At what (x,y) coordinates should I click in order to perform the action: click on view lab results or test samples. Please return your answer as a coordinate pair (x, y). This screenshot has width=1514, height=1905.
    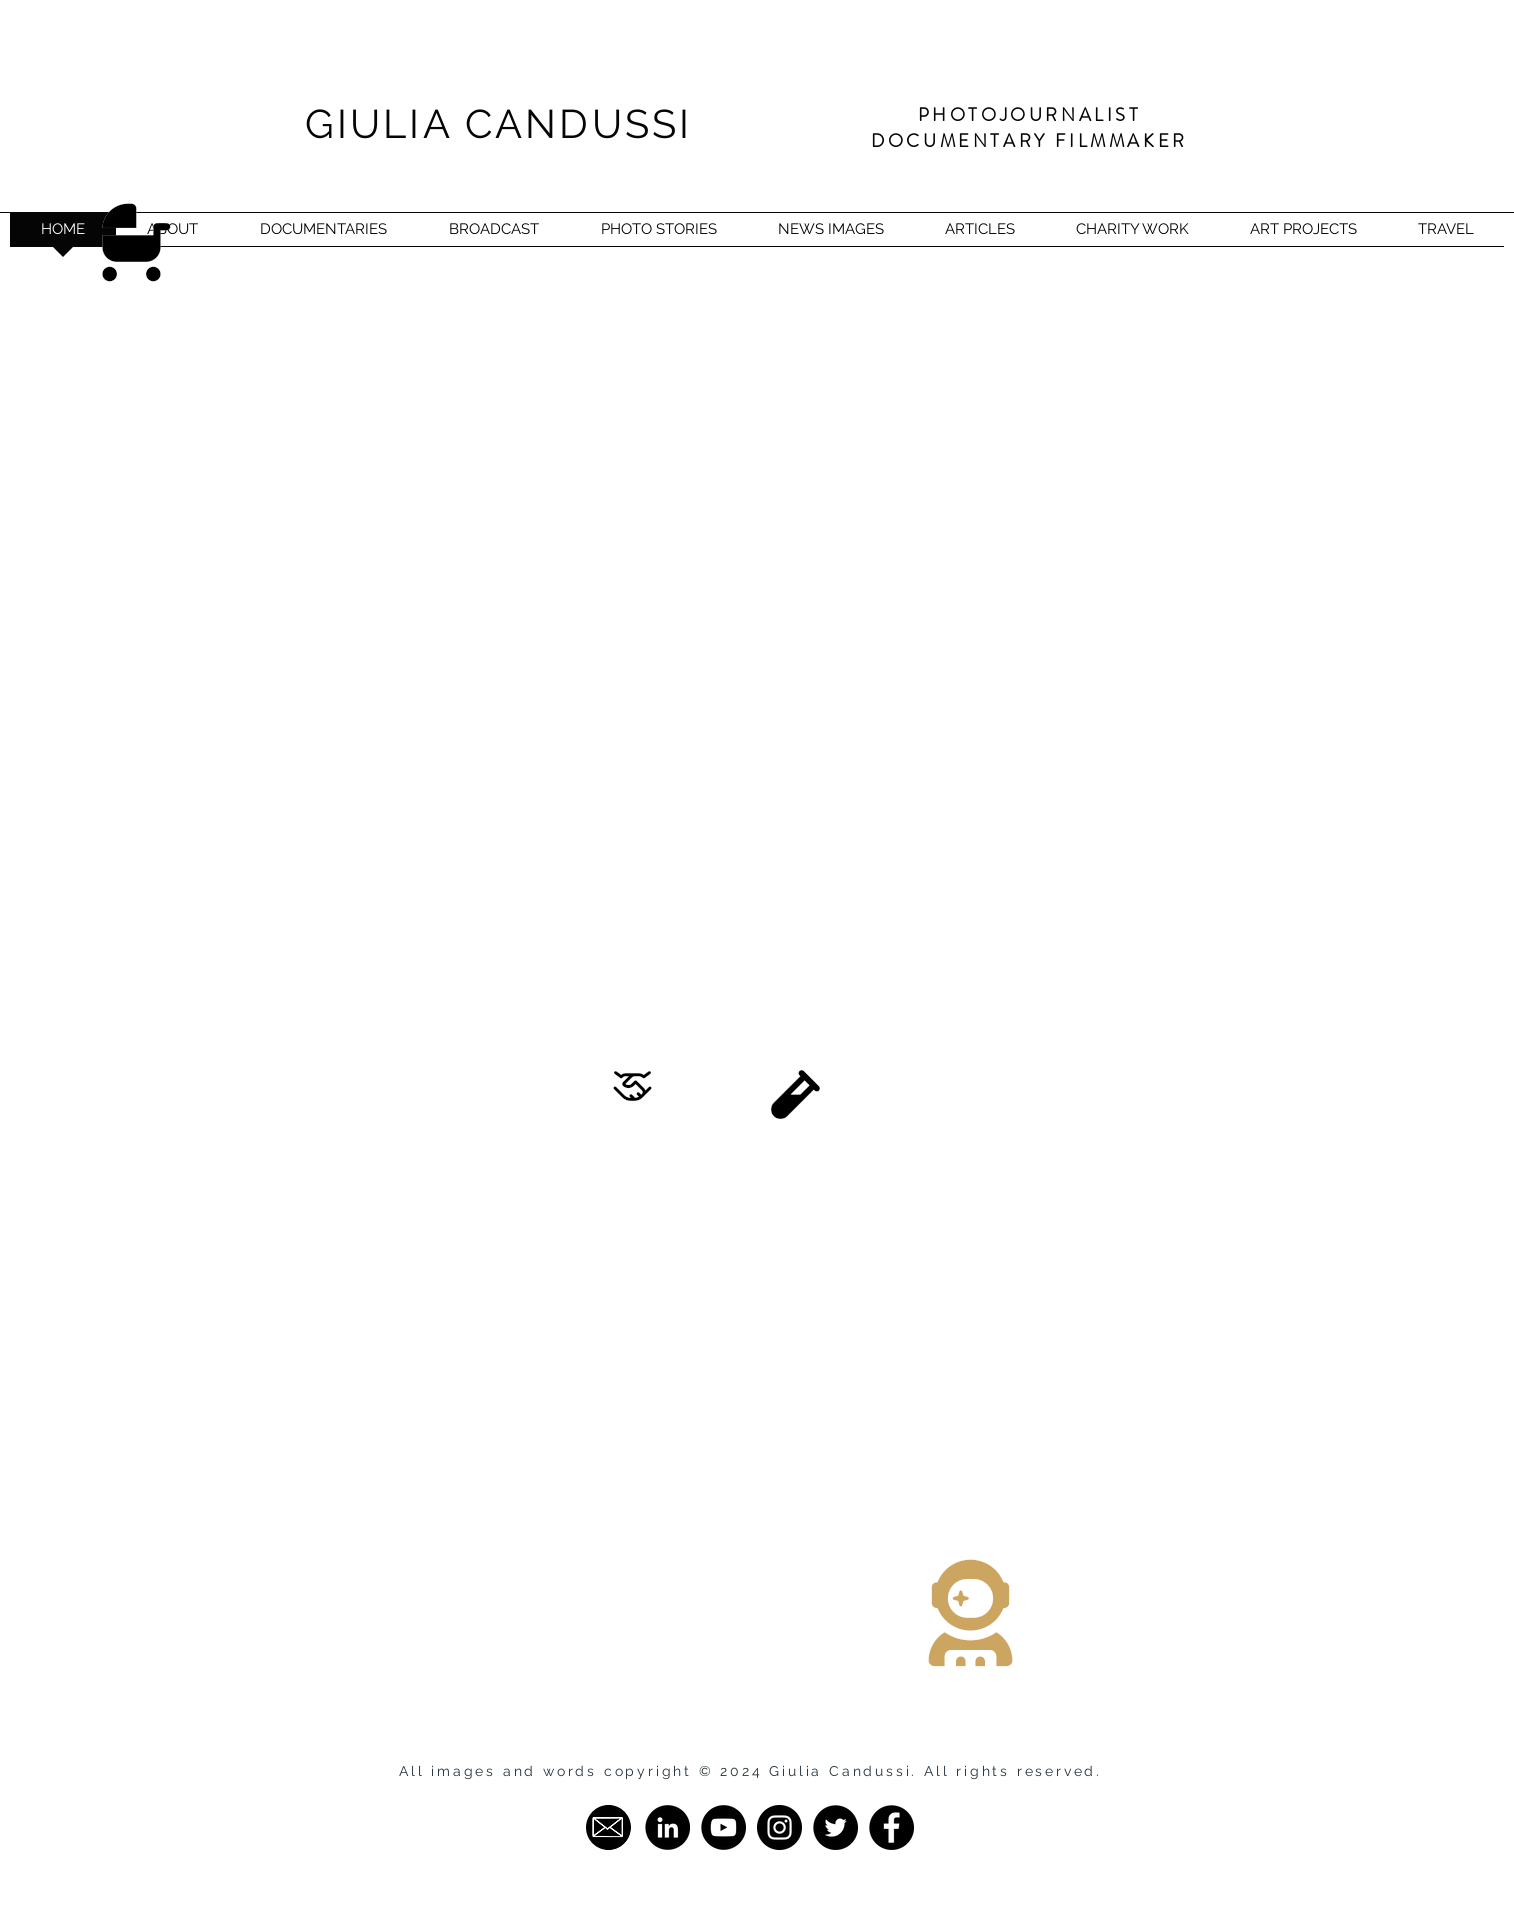
    Looking at the image, I should click on (795, 1094).